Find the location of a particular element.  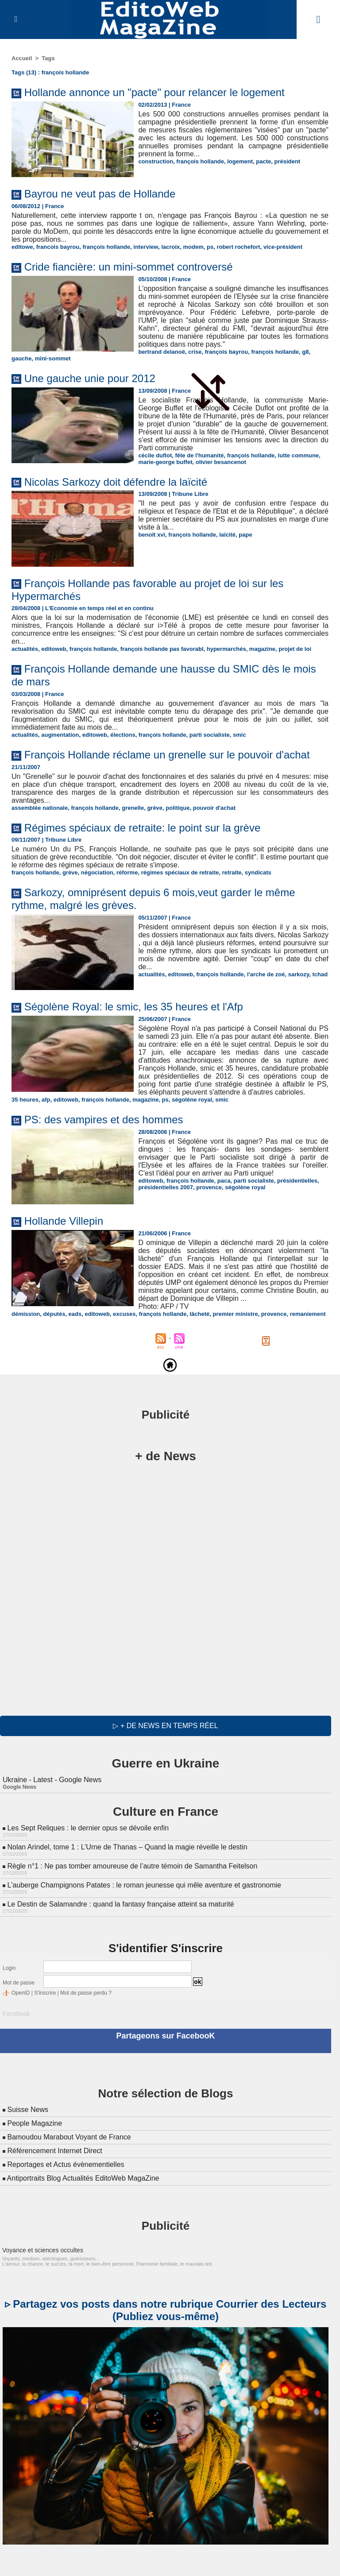

access text formatting options is located at coordinates (266, 1341).